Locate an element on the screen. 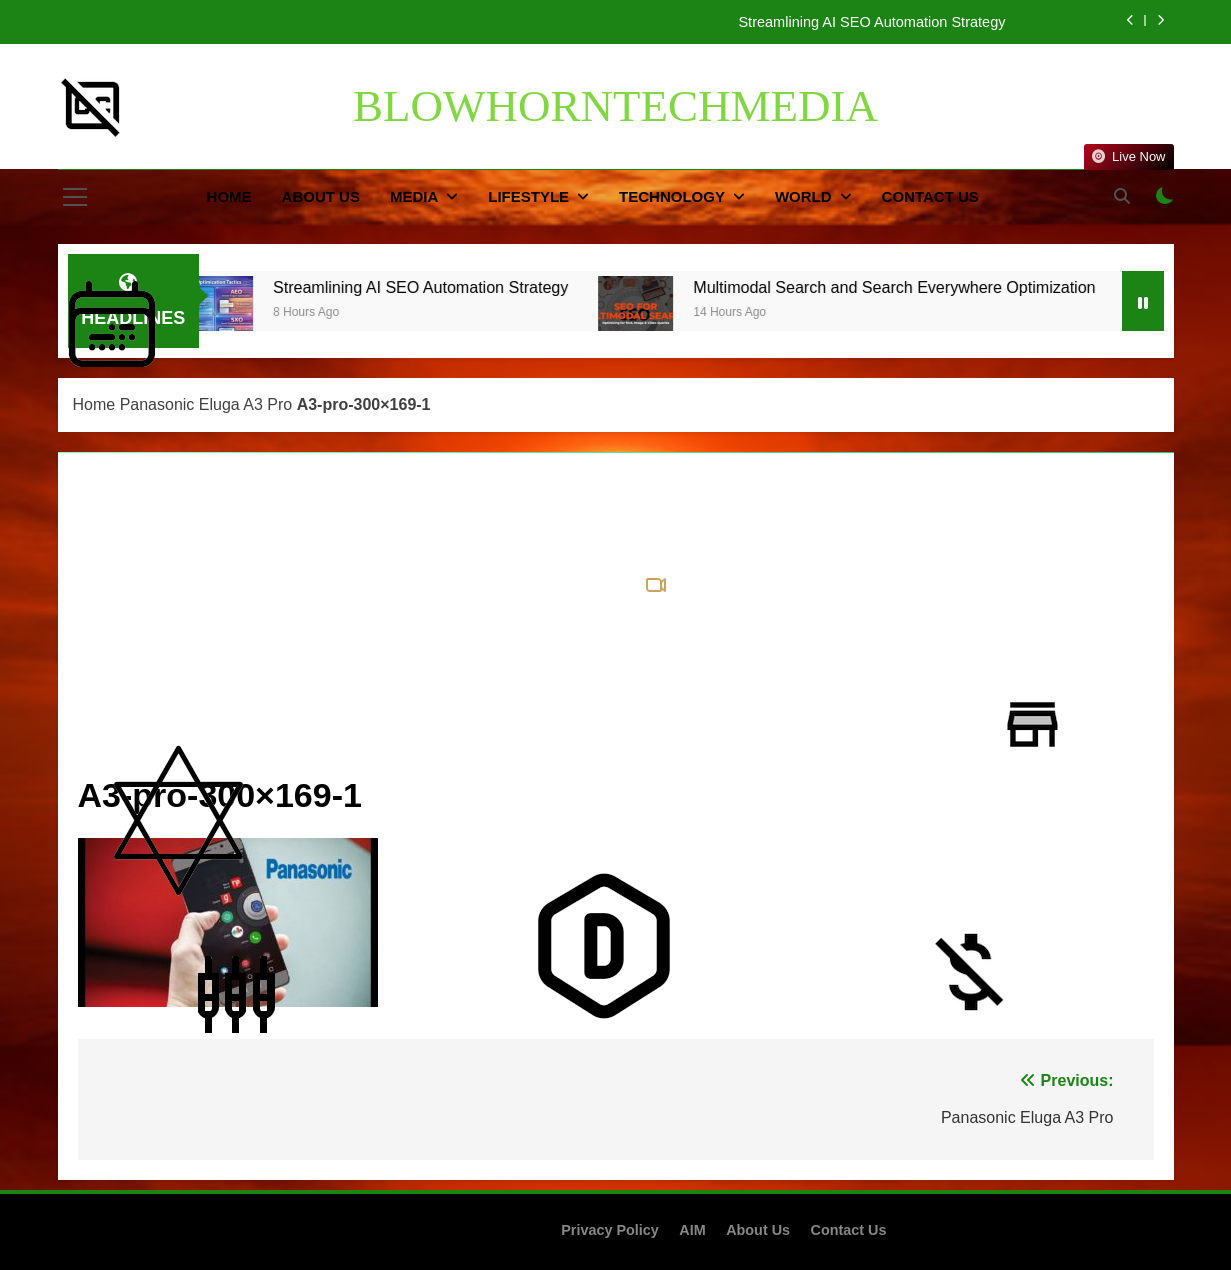 The width and height of the screenshot is (1231, 1270). find nearby stores or shops is located at coordinates (1032, 724).